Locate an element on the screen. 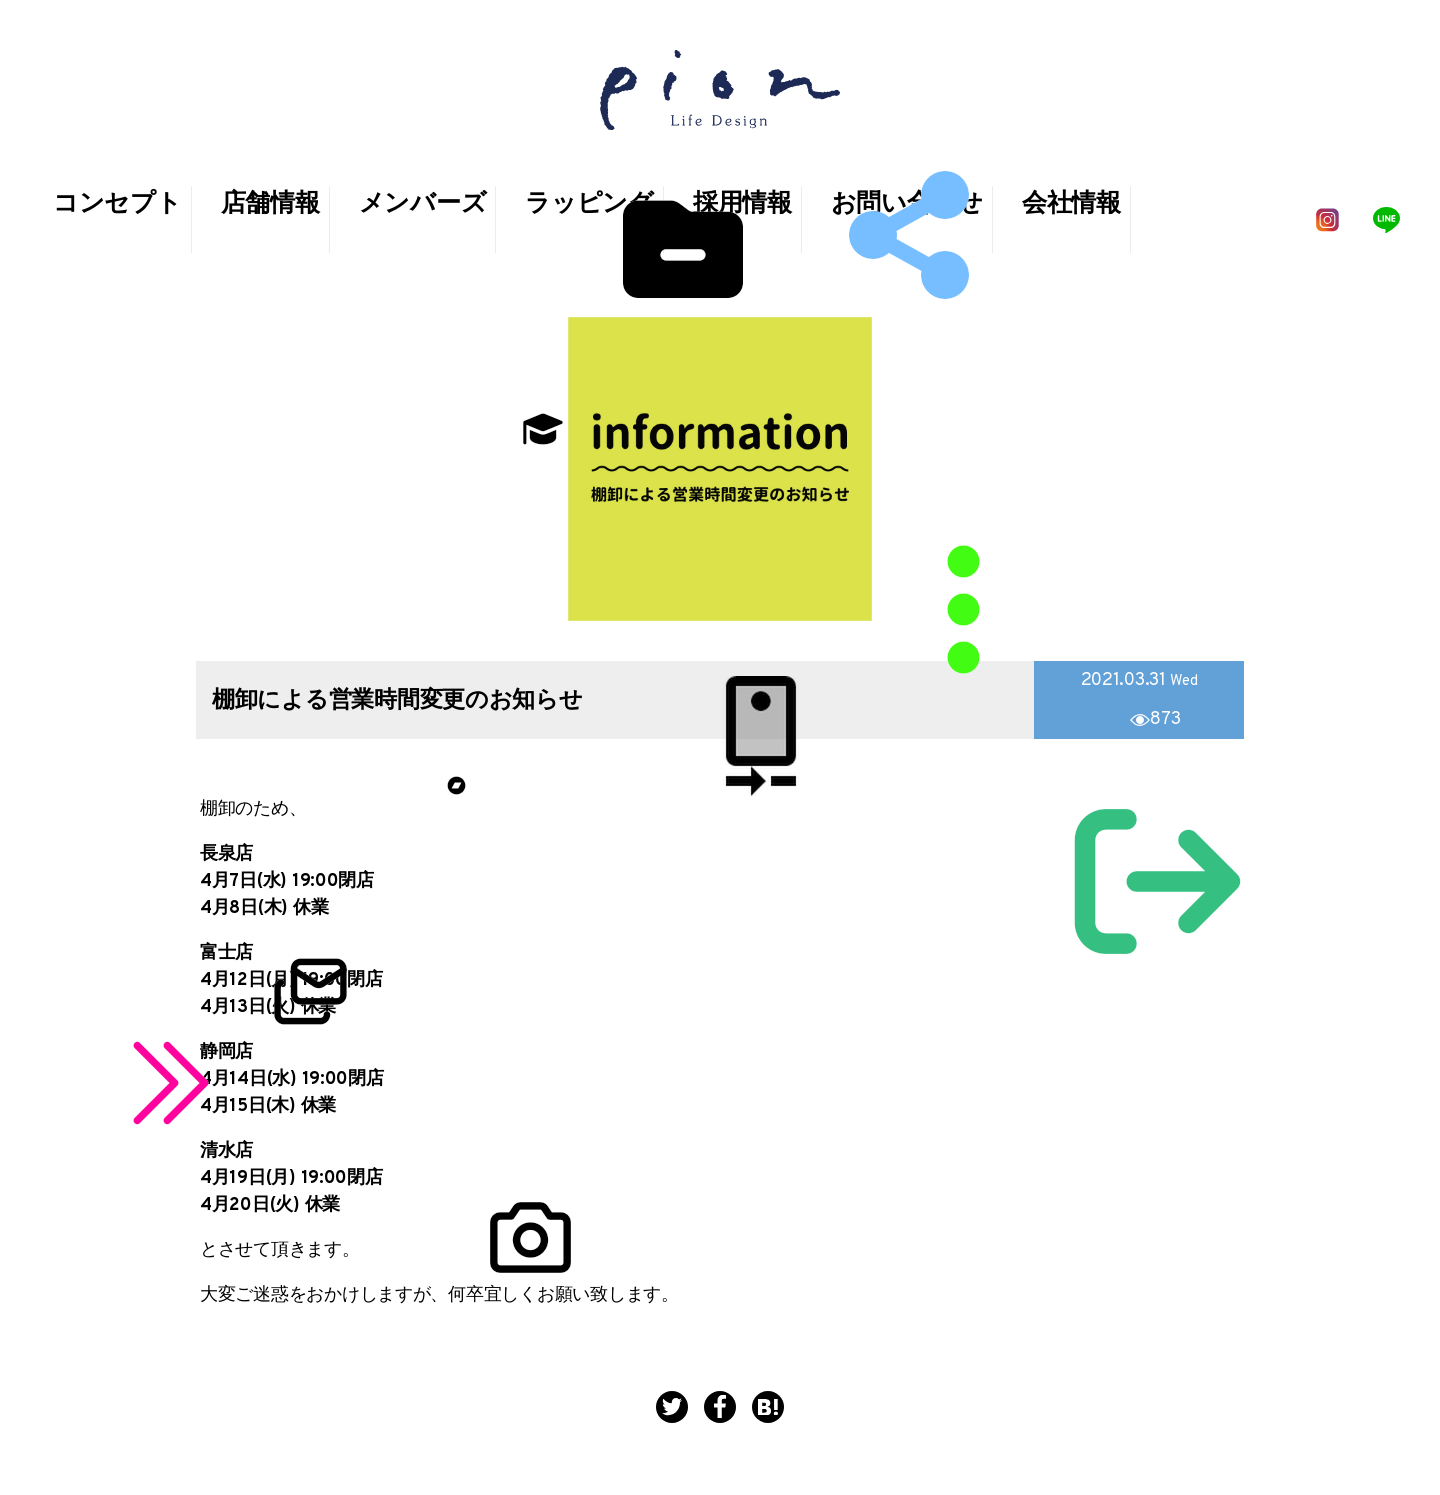 The image size is (1440, 1495). view all emails in inbox is located at coordinates (310, 991).